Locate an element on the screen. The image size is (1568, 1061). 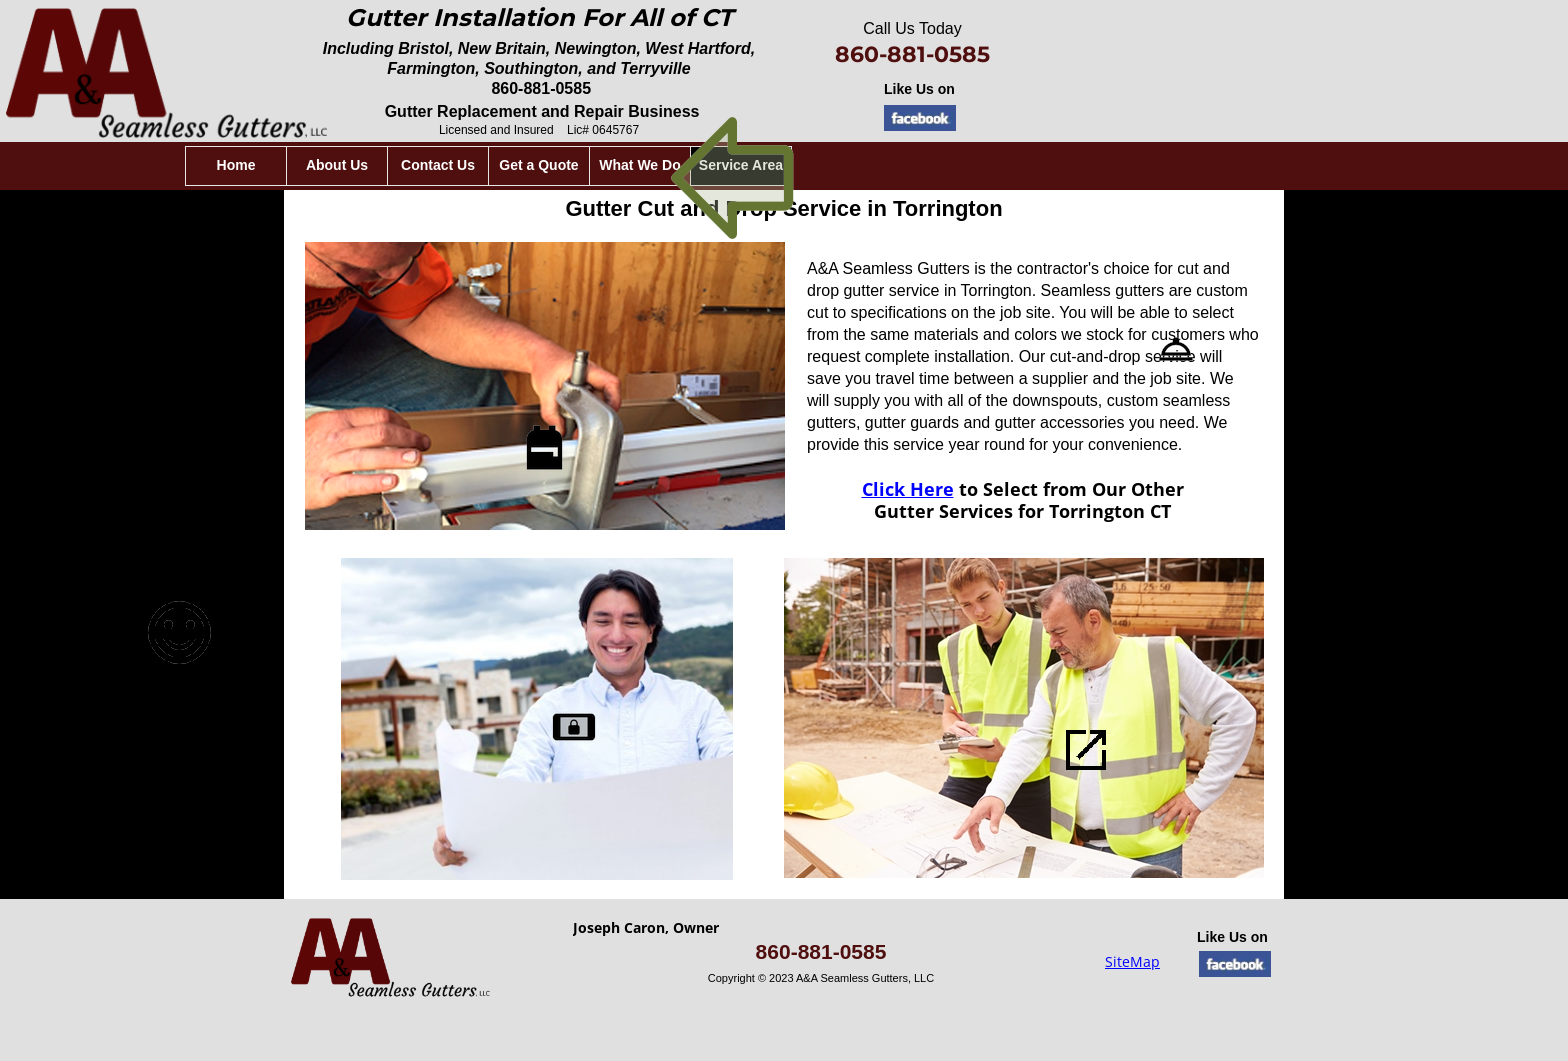
add a reaction or emoji to a message is located at coordinates (179, 632).